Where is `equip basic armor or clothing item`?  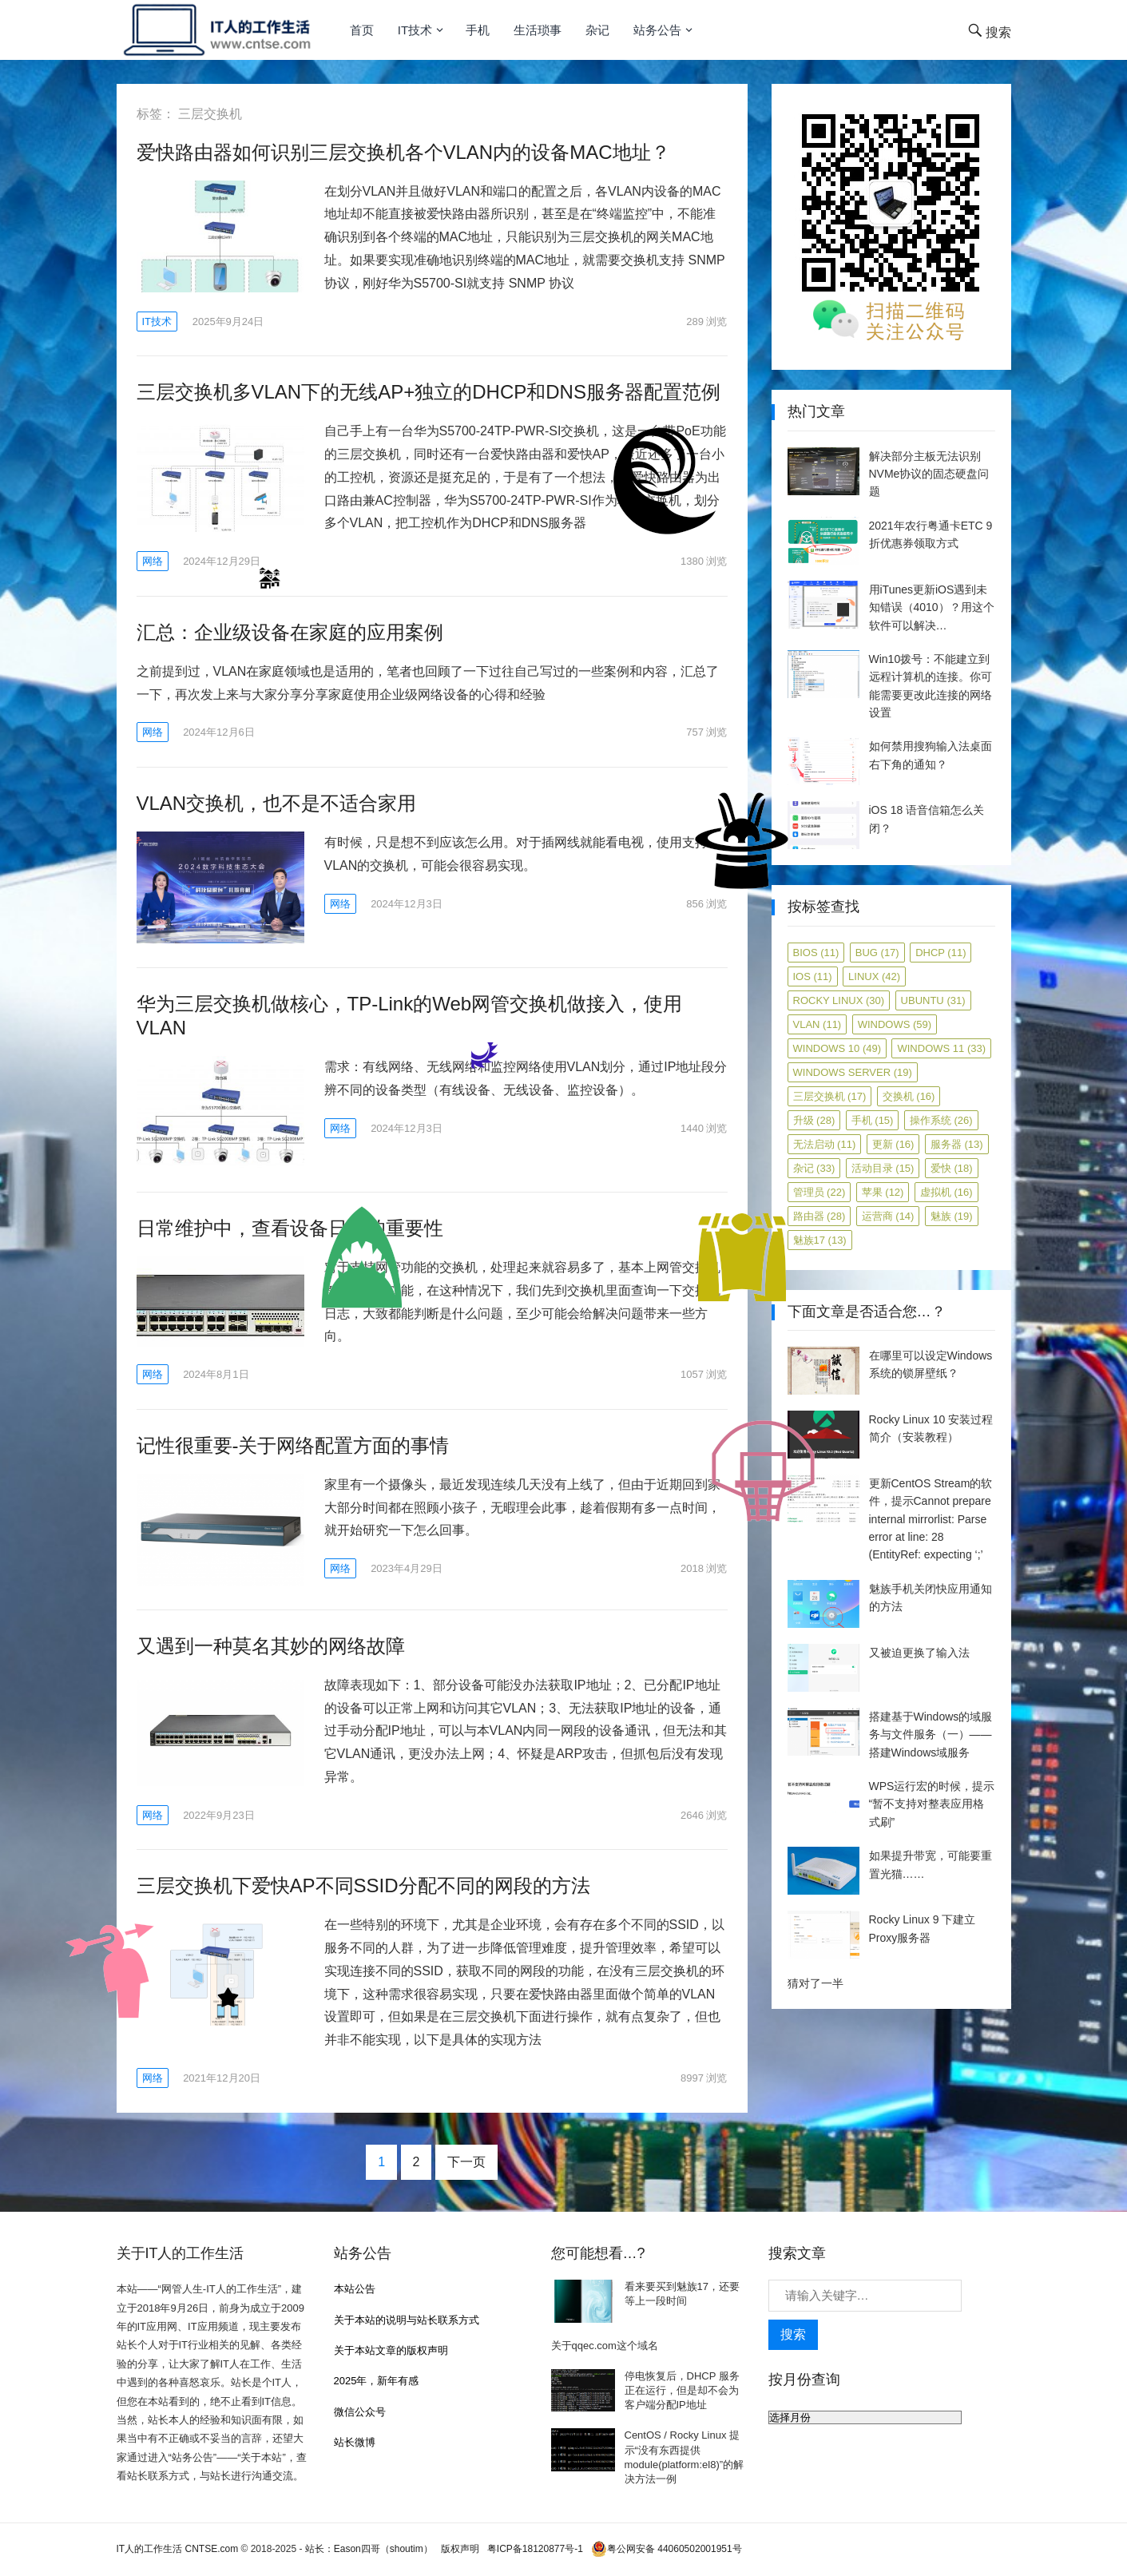
equip basic armor or clothing item is located at coordinates (742, 1257).